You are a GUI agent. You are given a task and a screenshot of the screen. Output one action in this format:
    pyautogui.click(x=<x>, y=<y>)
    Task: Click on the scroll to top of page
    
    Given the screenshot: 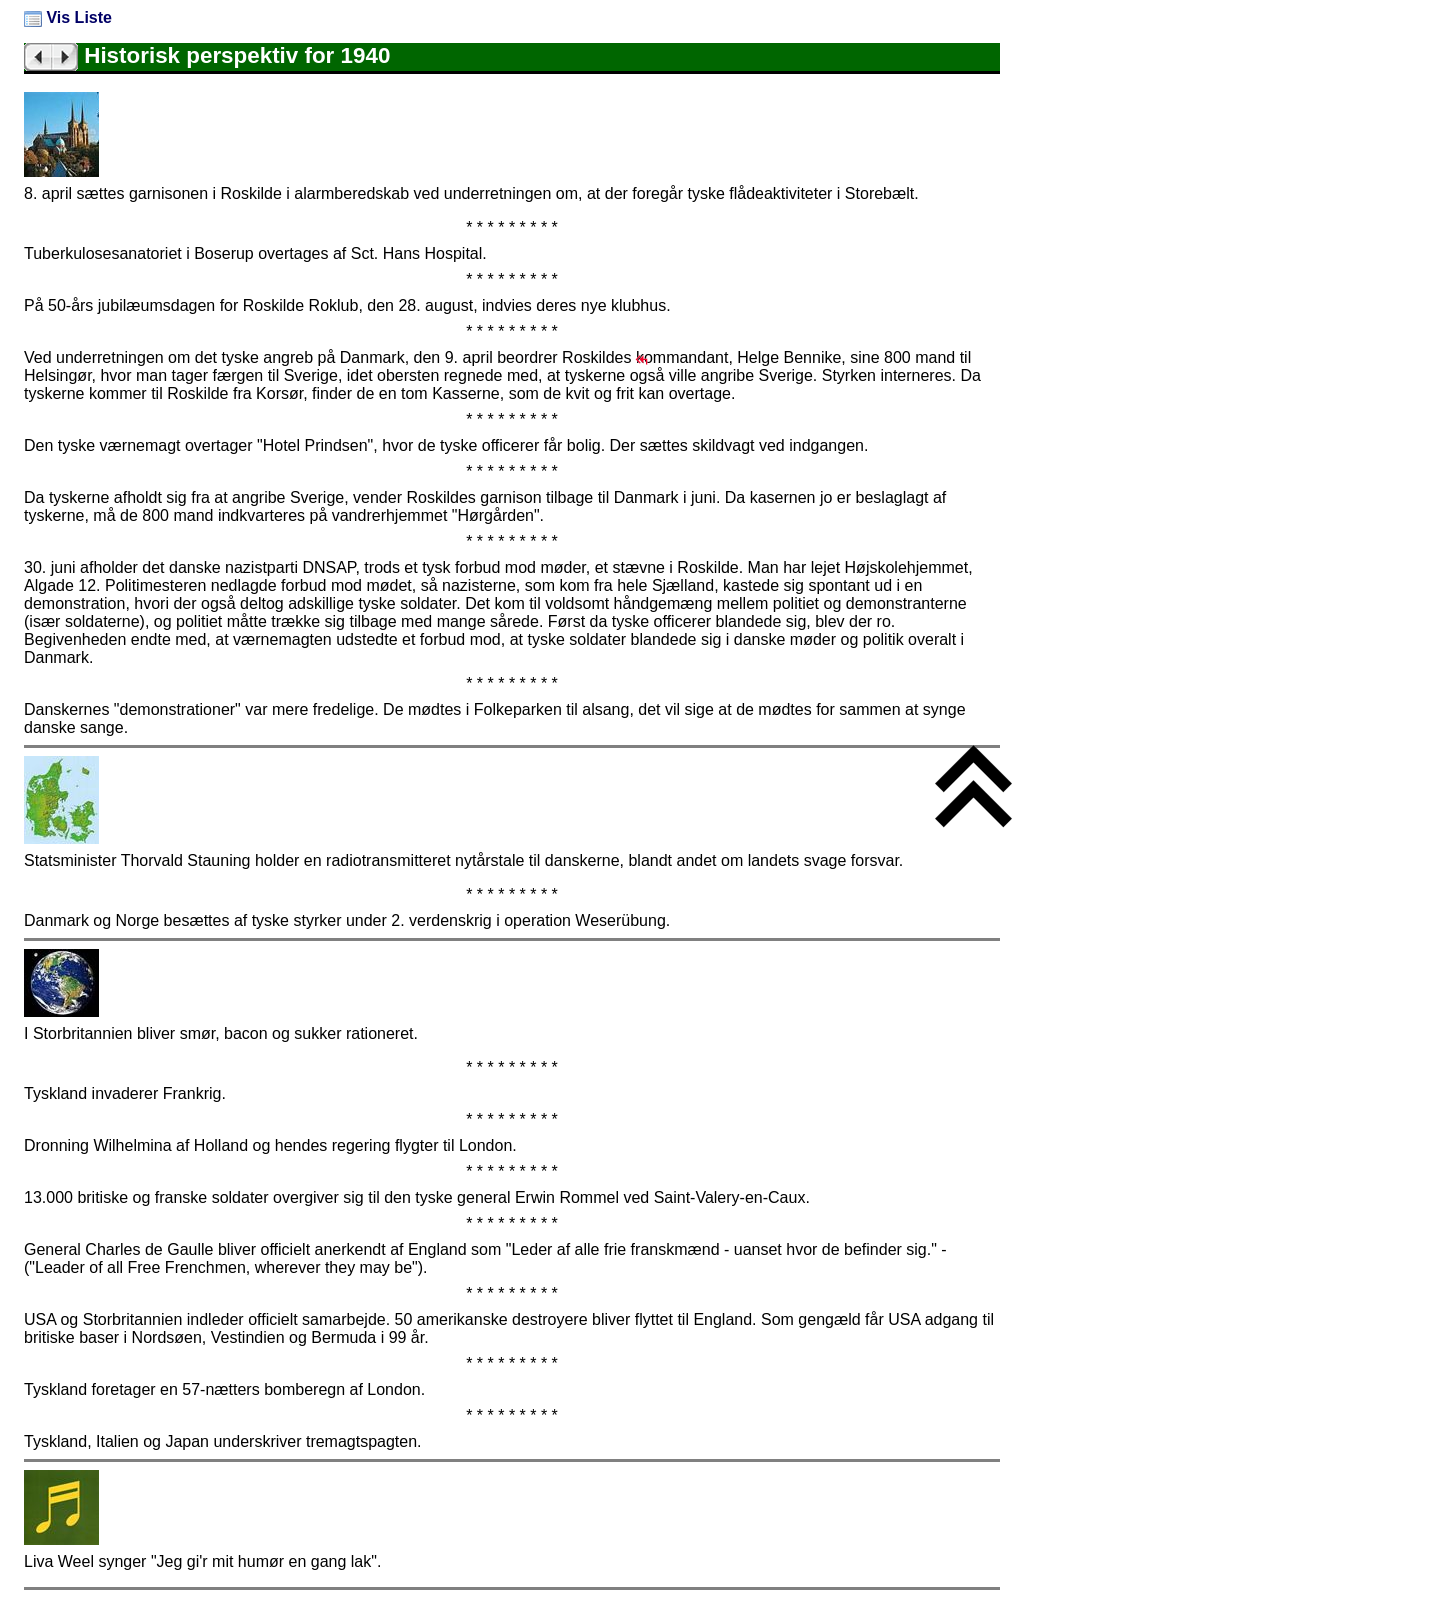 What is the action you would take?
    pyautogui.click(x=973, y=789)
    